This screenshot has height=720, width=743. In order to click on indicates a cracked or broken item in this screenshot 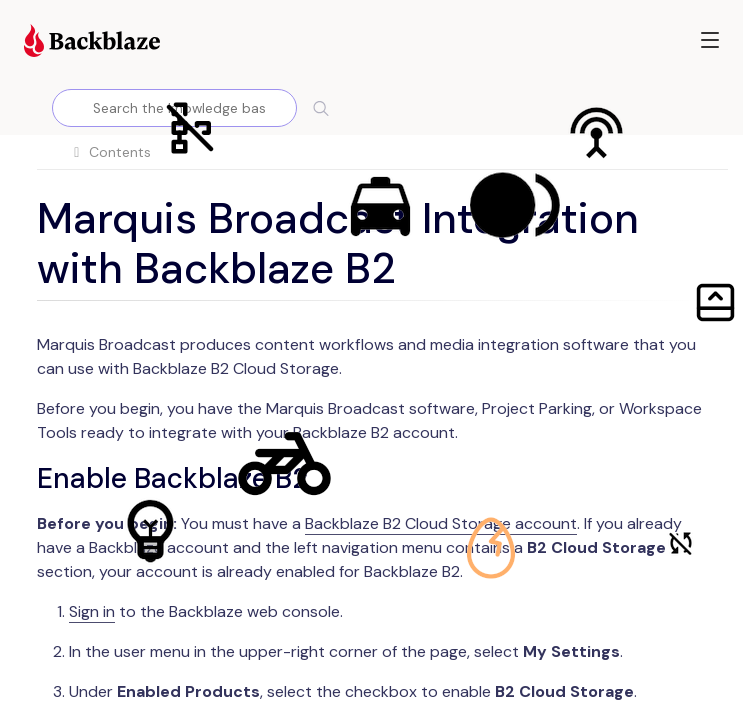, I will do `click(491, 548)`.